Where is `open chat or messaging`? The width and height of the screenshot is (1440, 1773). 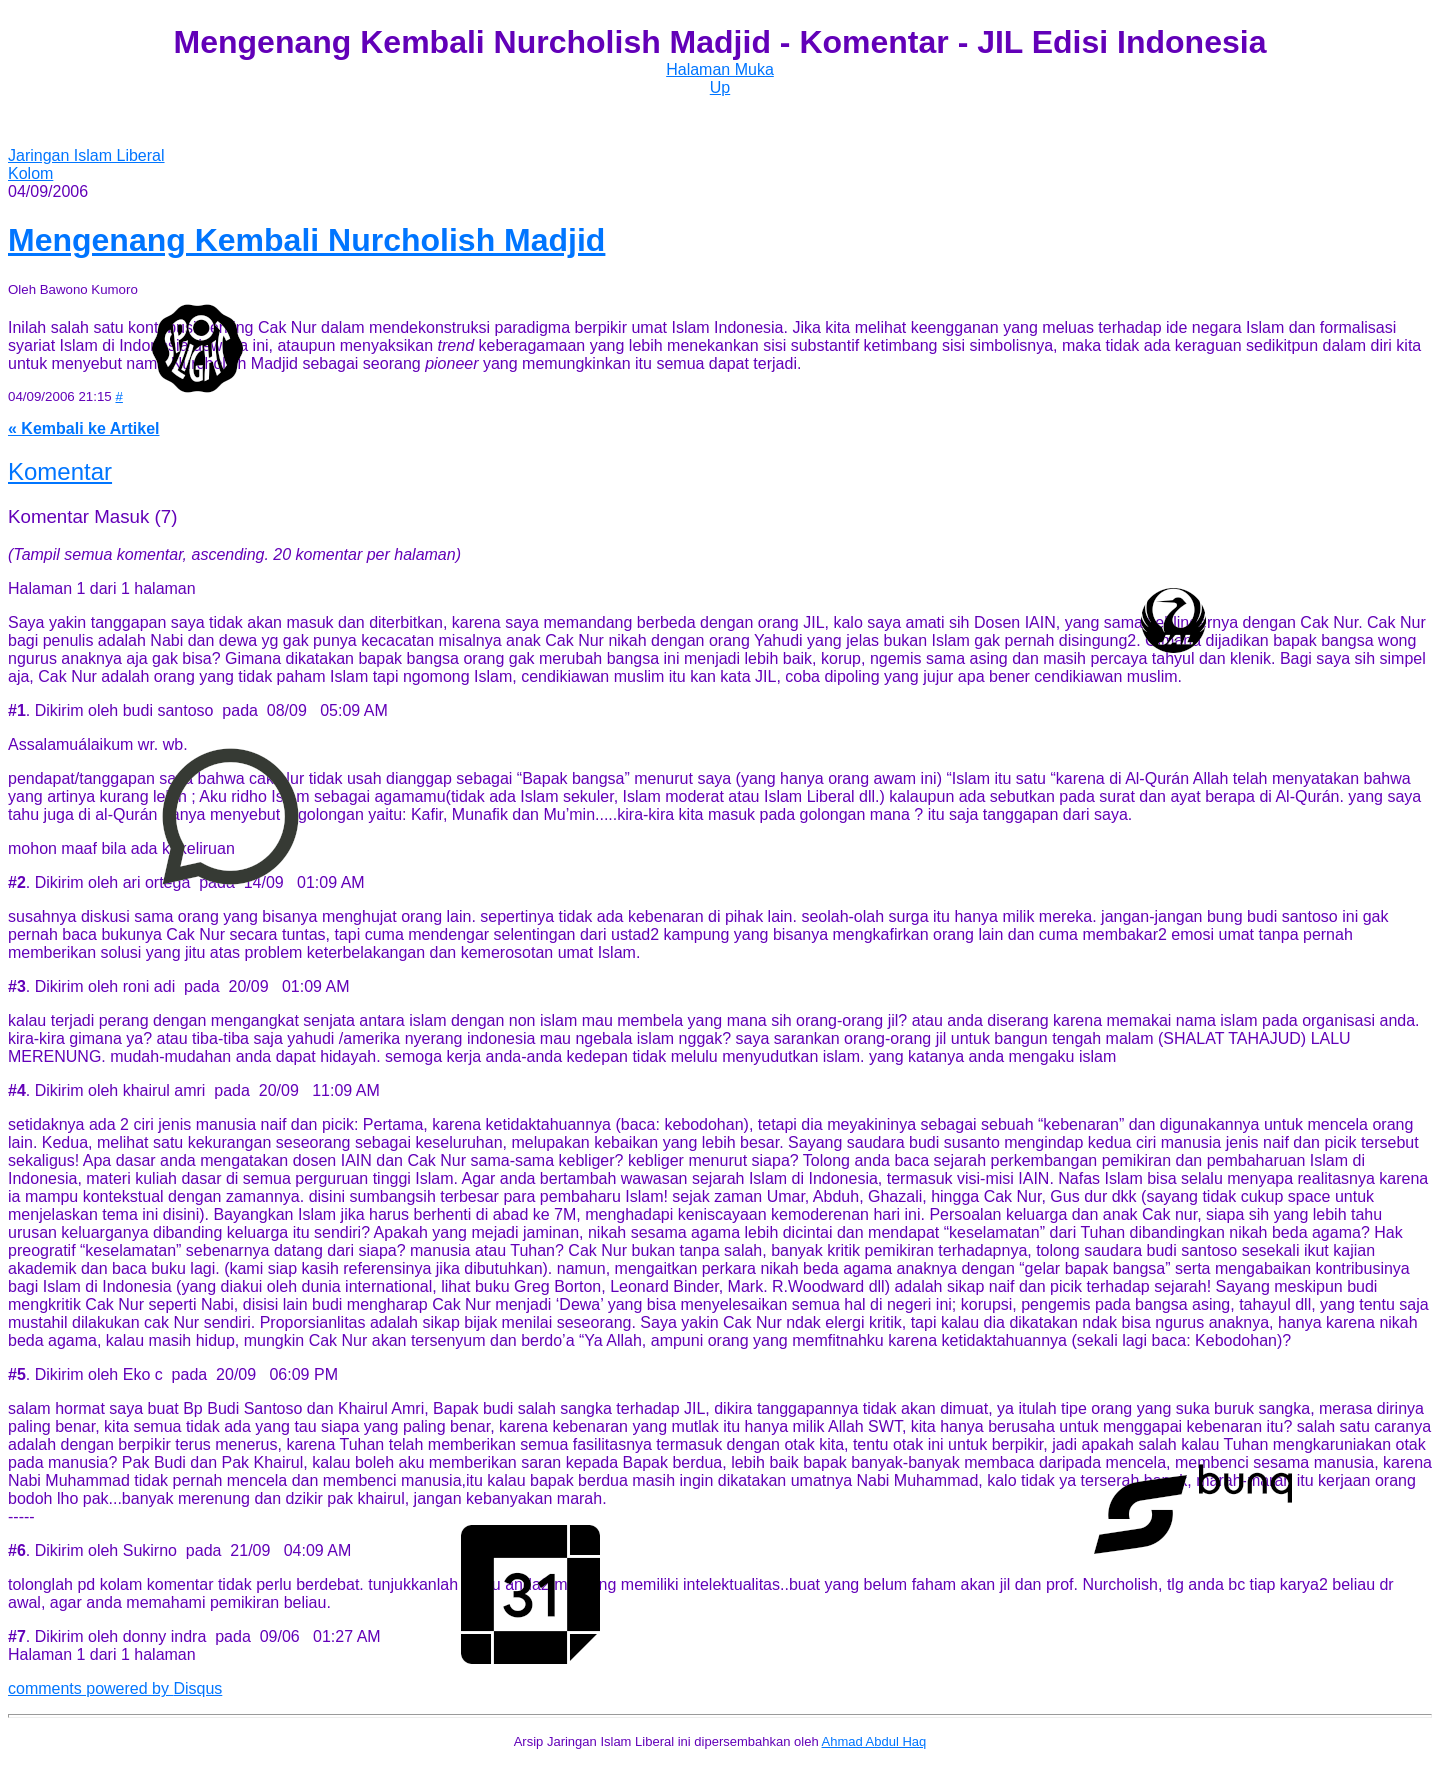 open chat or messaging is located at coordinates (230, 816).